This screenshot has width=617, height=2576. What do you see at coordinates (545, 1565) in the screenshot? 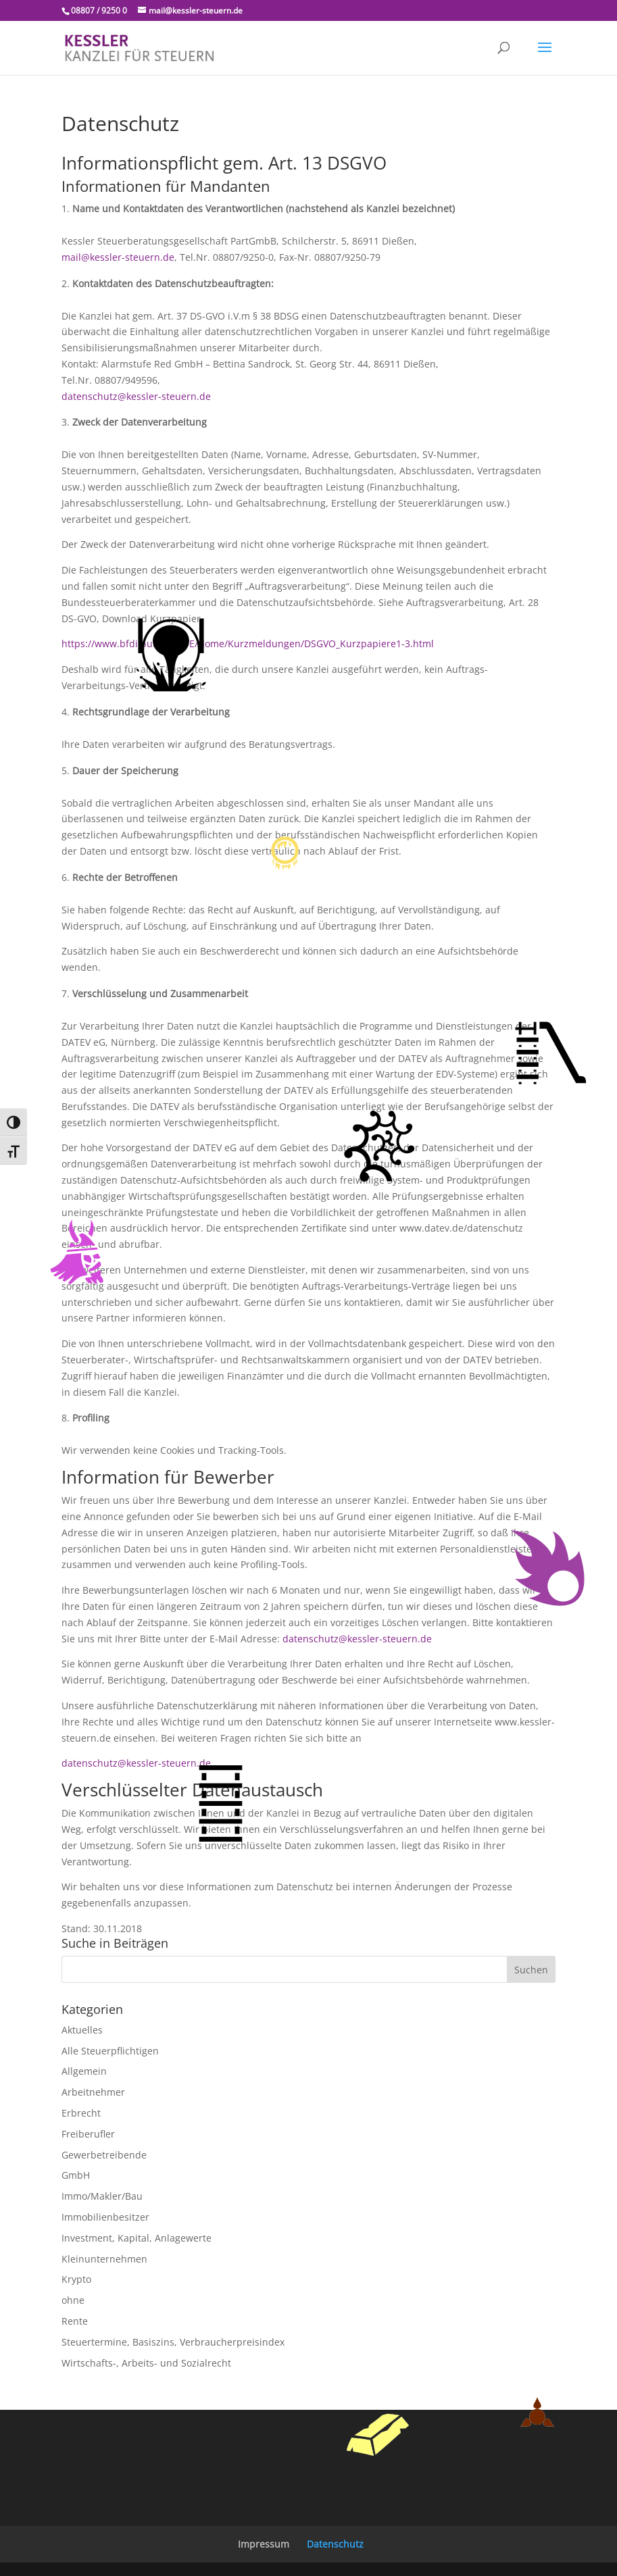
I see `indicates a burning or fire effect status` at bounding box center [545, 1565].